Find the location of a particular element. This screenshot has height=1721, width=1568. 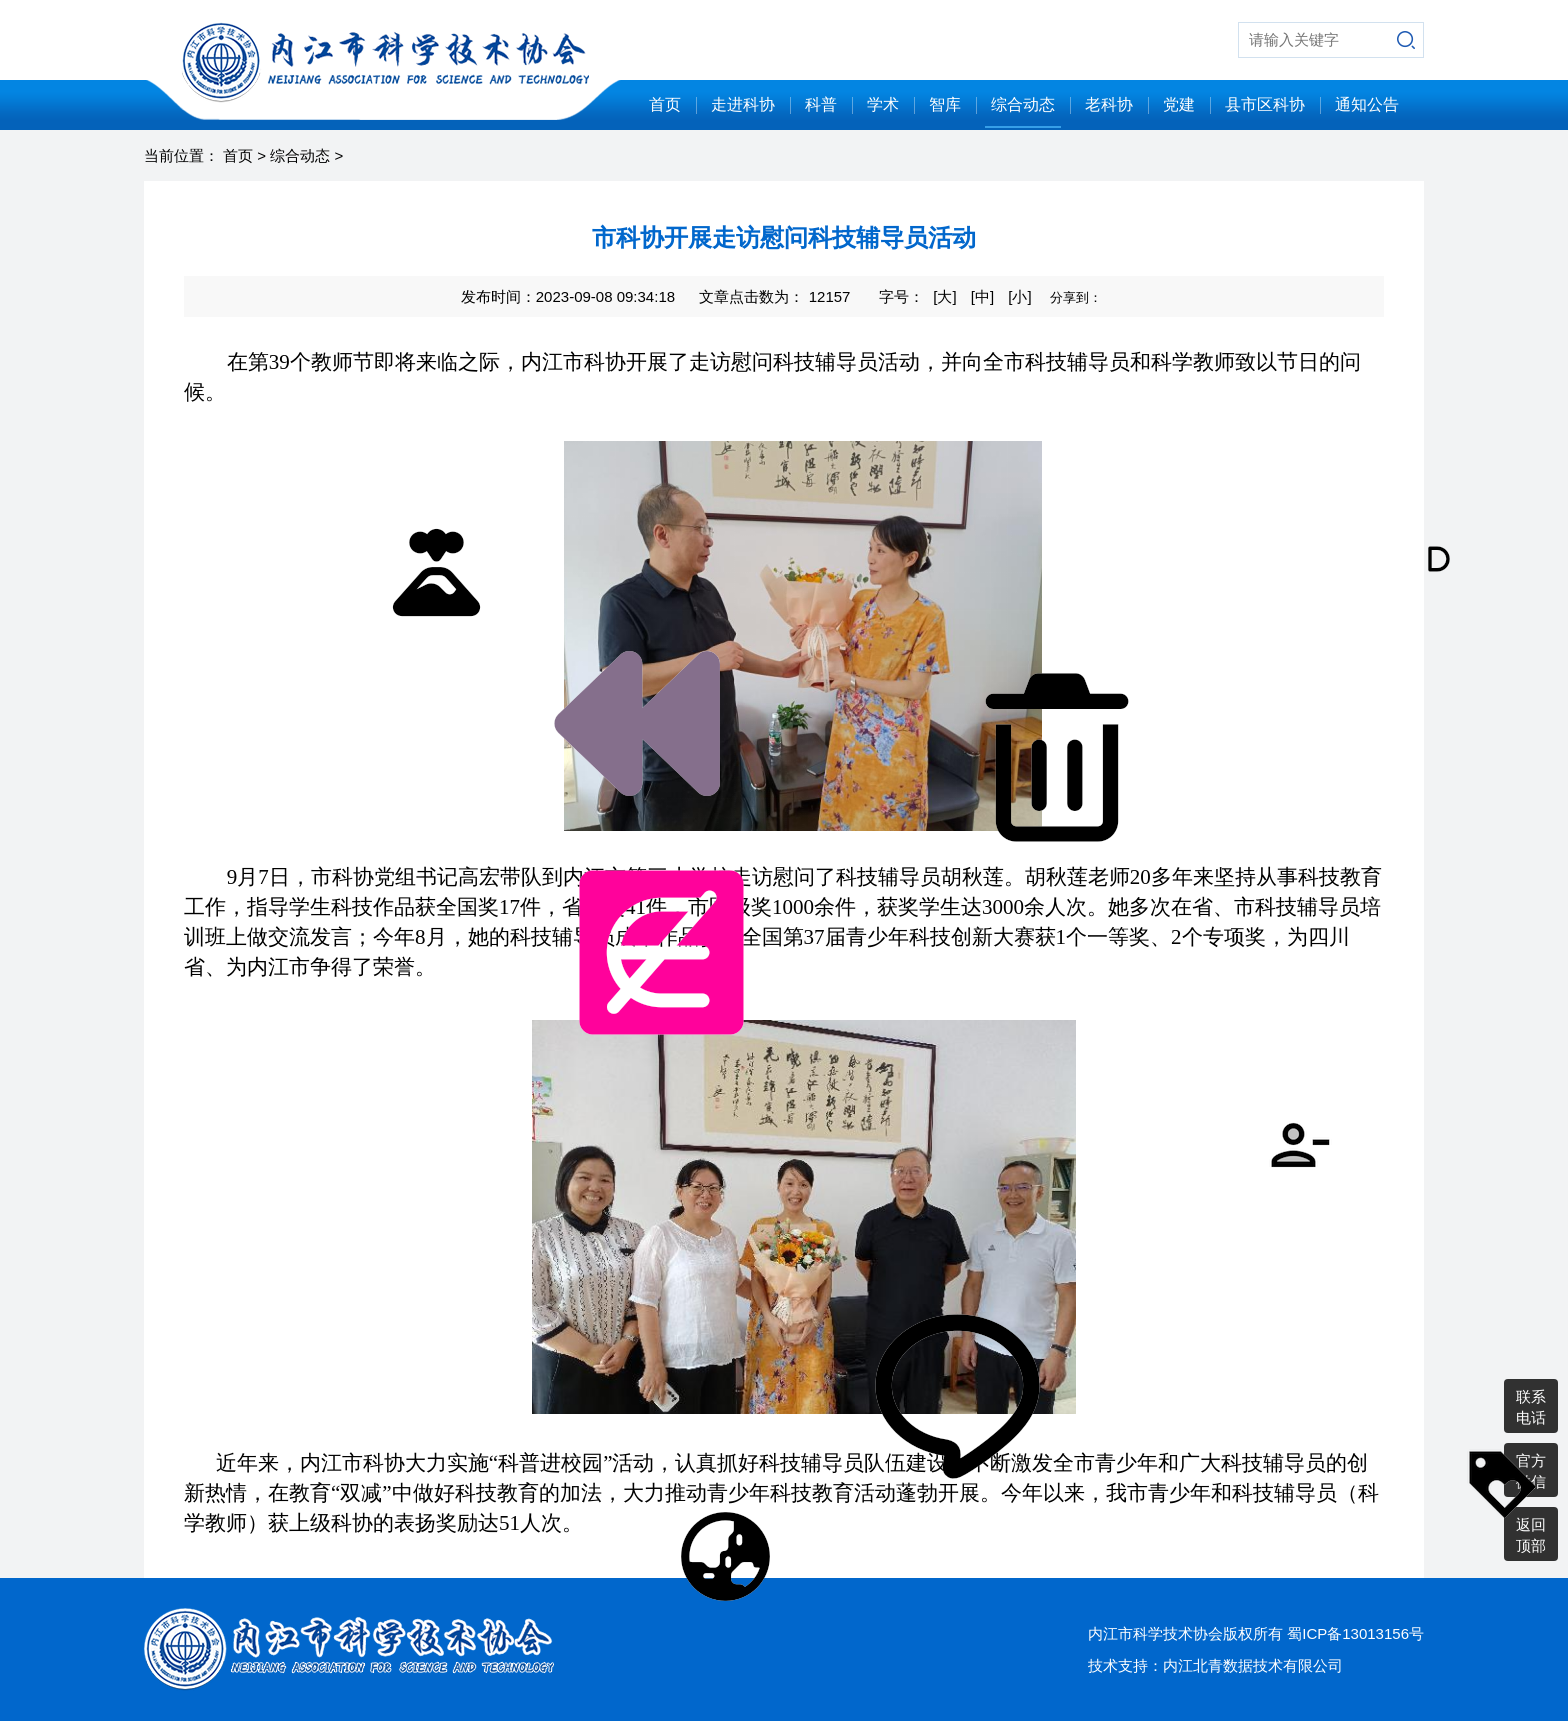

view loyalty rewards or points is located at coordinates (1501, 1483).